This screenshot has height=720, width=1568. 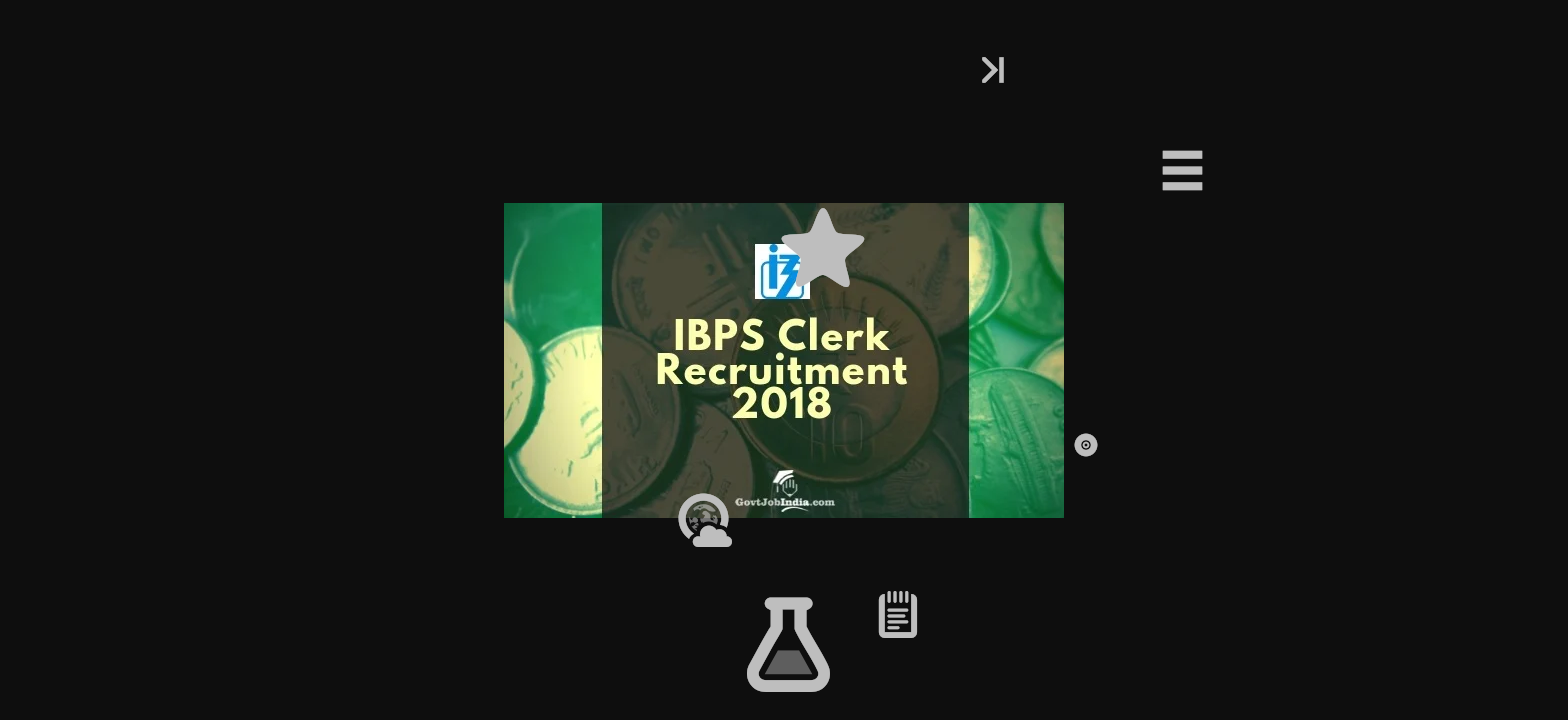 What do you see at coordinates (1086, 445) in the screenshot?
I see `indicates optical disc drive or CD/DVD media` at bounding box center [1086, 445].